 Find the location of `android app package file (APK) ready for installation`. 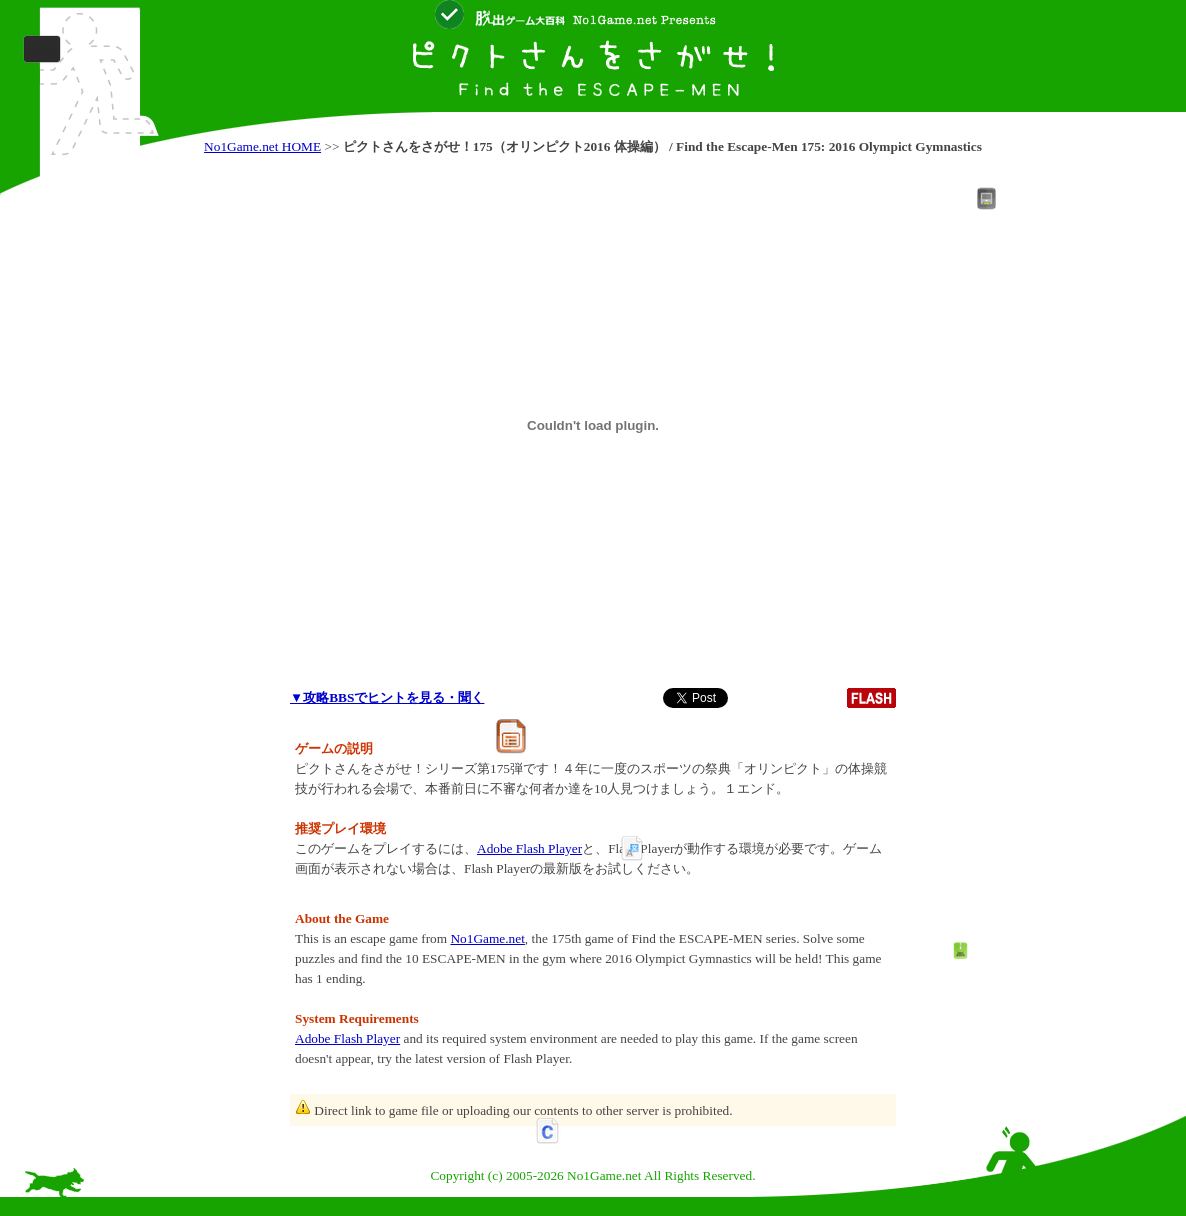

android app package file (APK) ready for installation is located at coordinates (960, 950).